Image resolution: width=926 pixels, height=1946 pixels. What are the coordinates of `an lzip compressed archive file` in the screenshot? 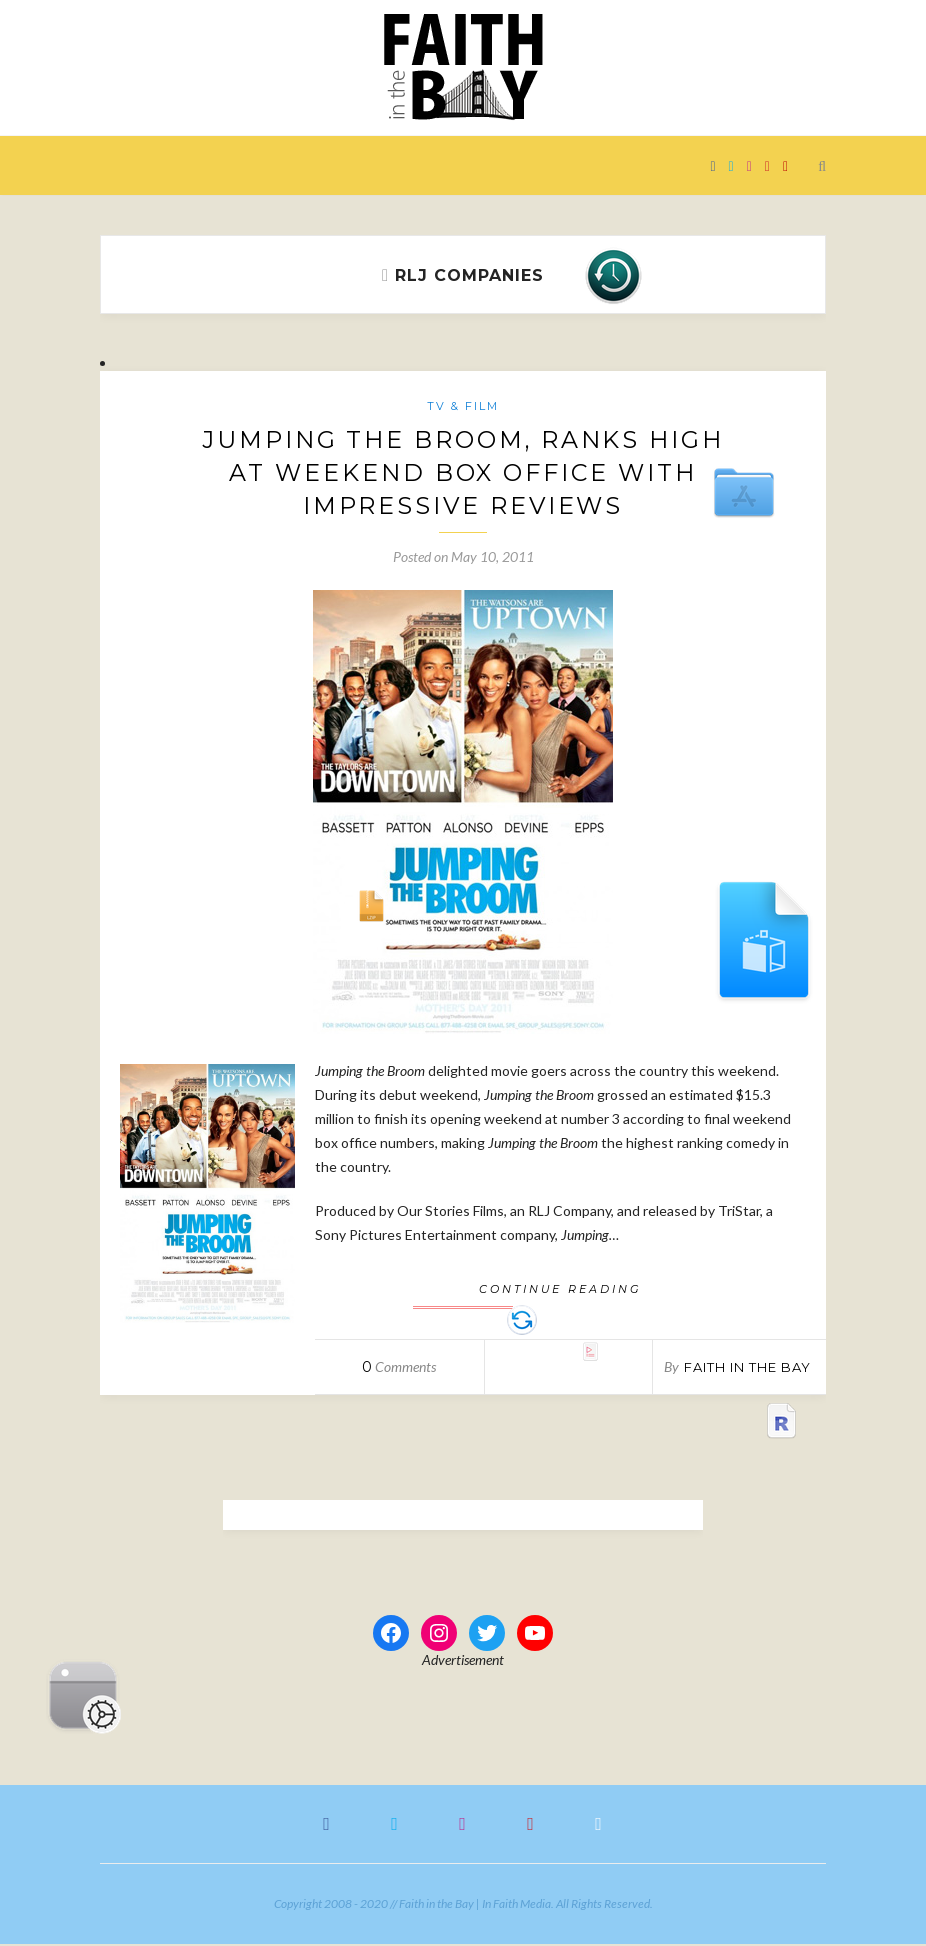 It's located at (371, 906).